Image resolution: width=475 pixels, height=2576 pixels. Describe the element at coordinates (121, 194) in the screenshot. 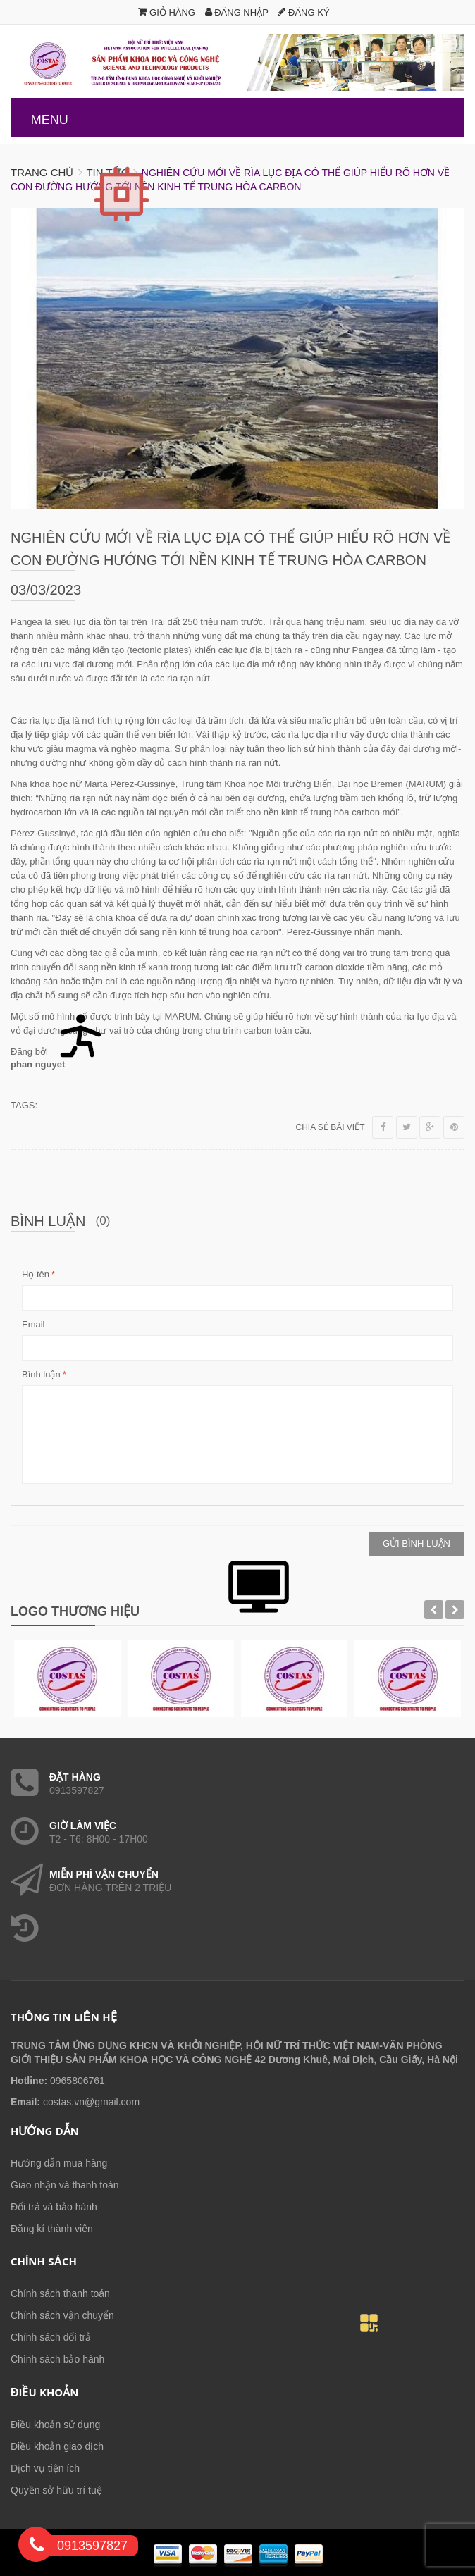

I see `view processor or system performance` at that location.